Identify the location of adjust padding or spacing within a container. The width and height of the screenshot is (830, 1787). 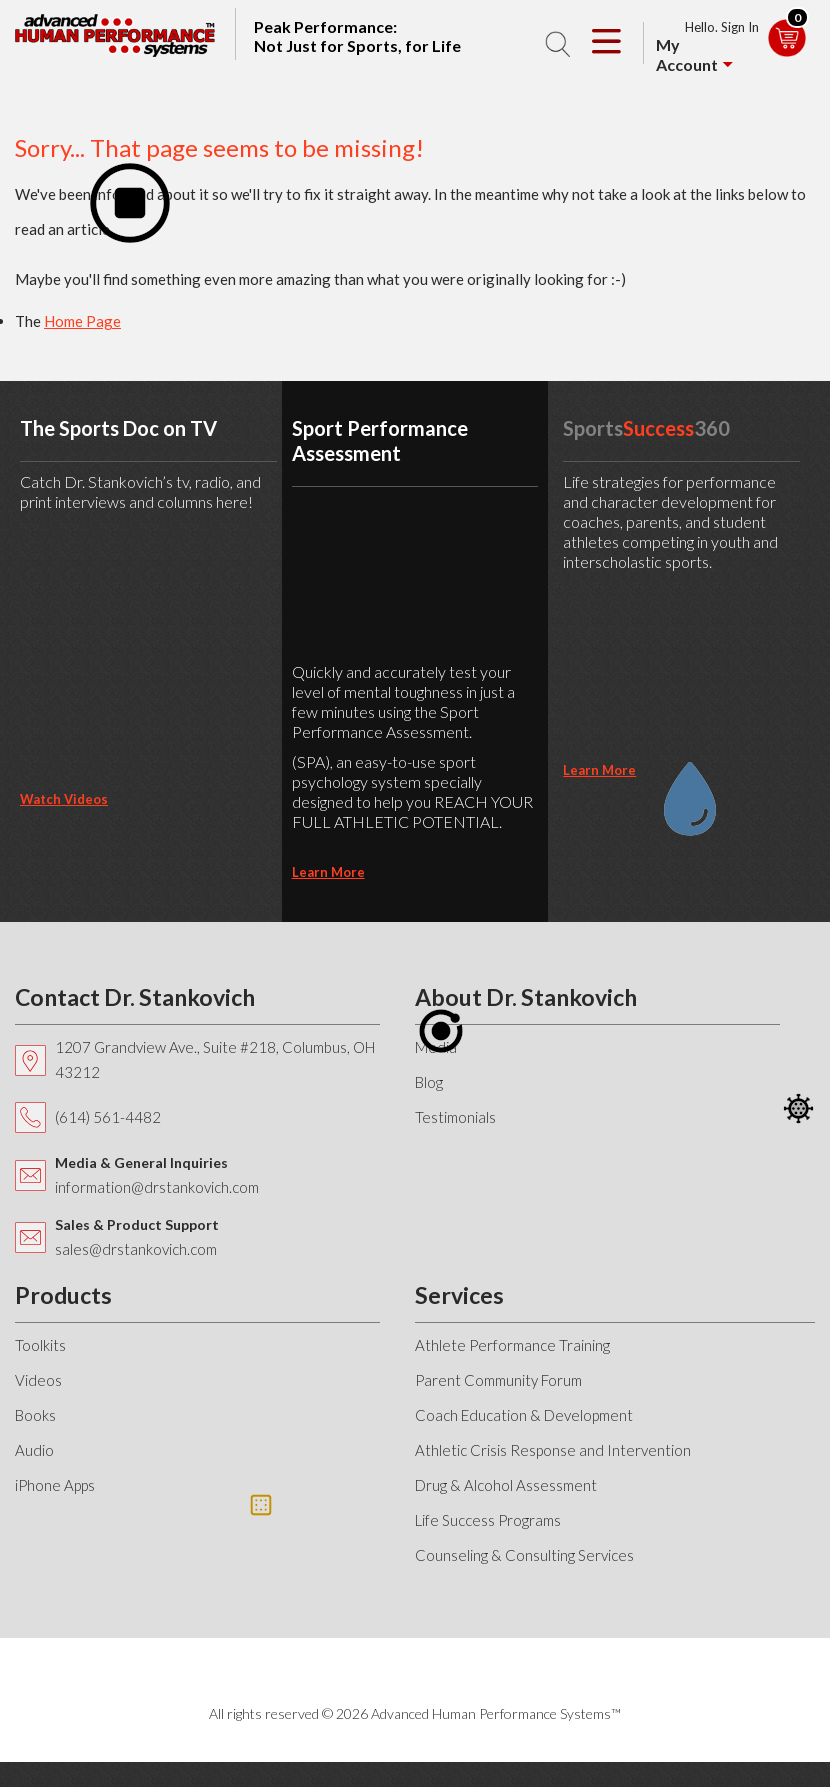
(261, 1505).